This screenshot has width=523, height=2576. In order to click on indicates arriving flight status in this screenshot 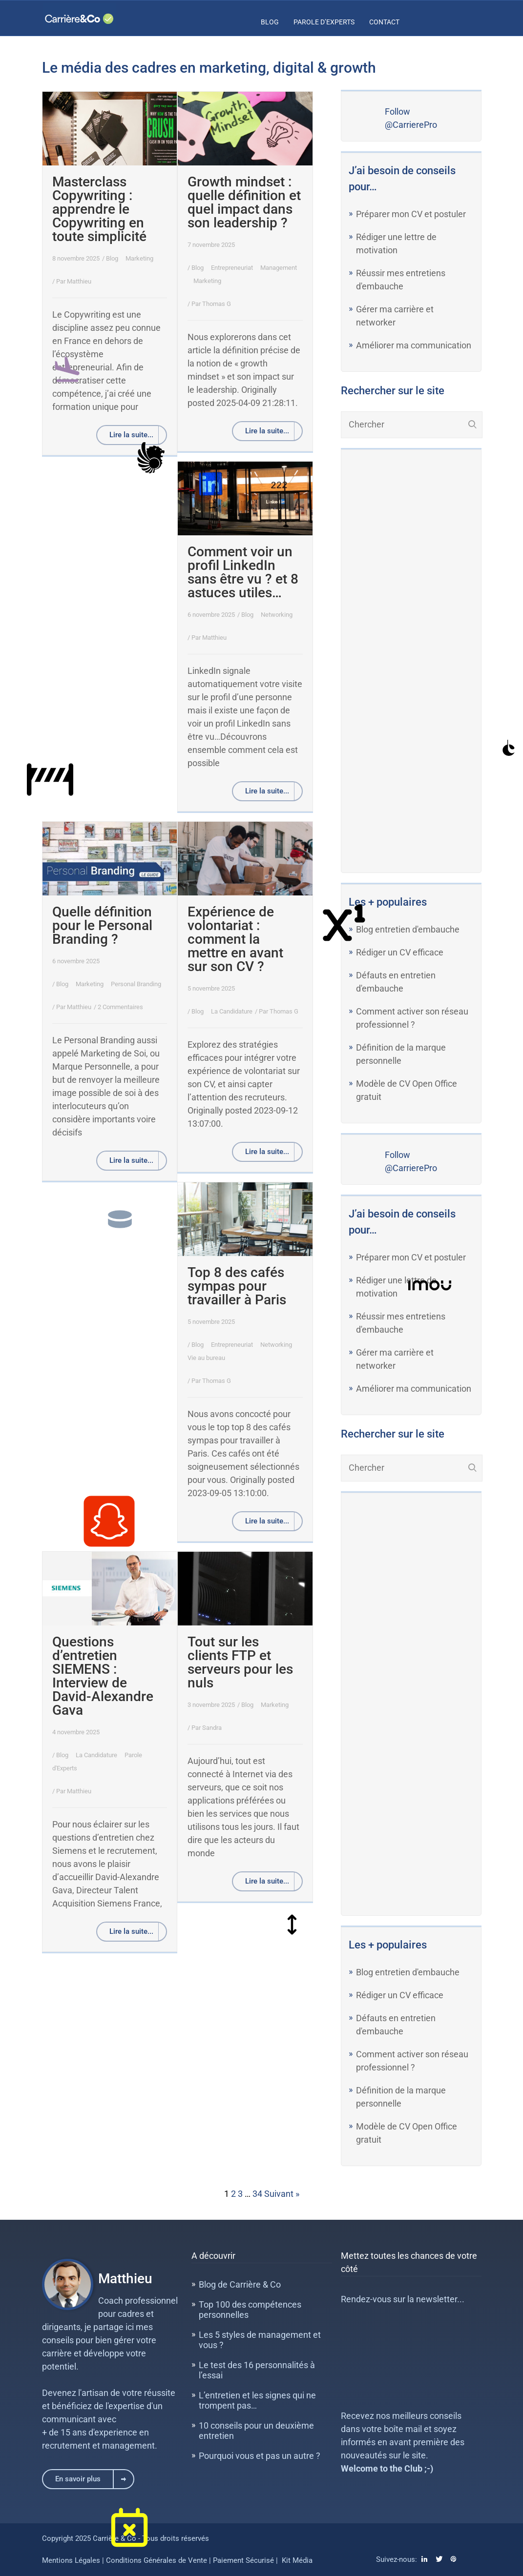, I will do `click(67, 370)`.